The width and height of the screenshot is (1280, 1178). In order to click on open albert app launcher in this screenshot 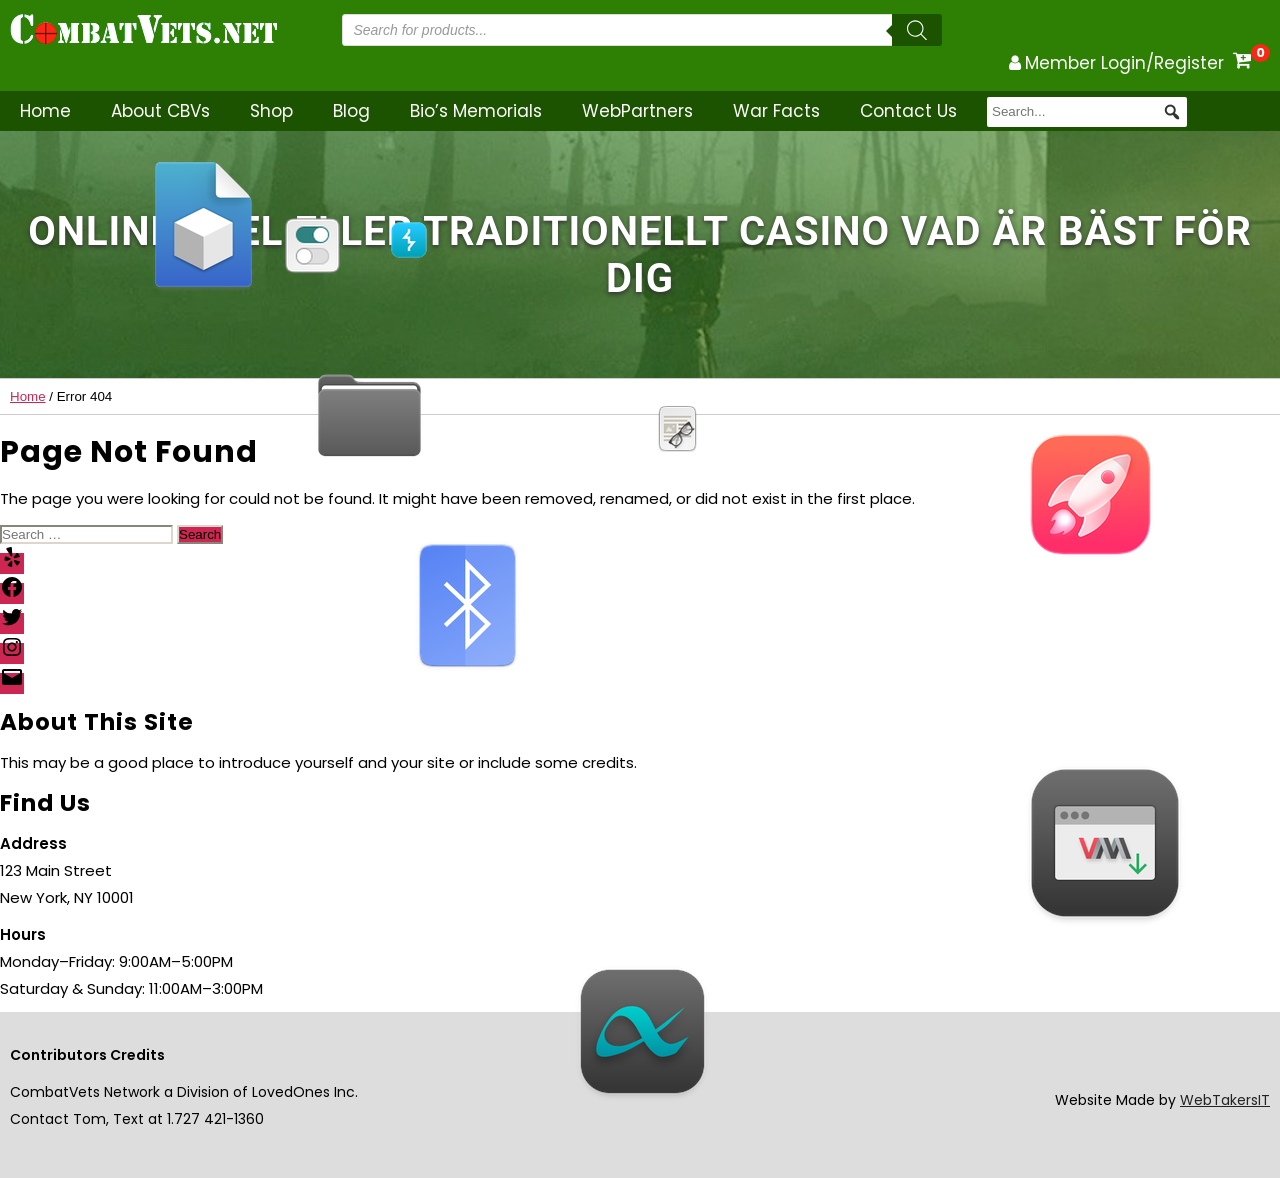, I will do `click(642, 1031)`.